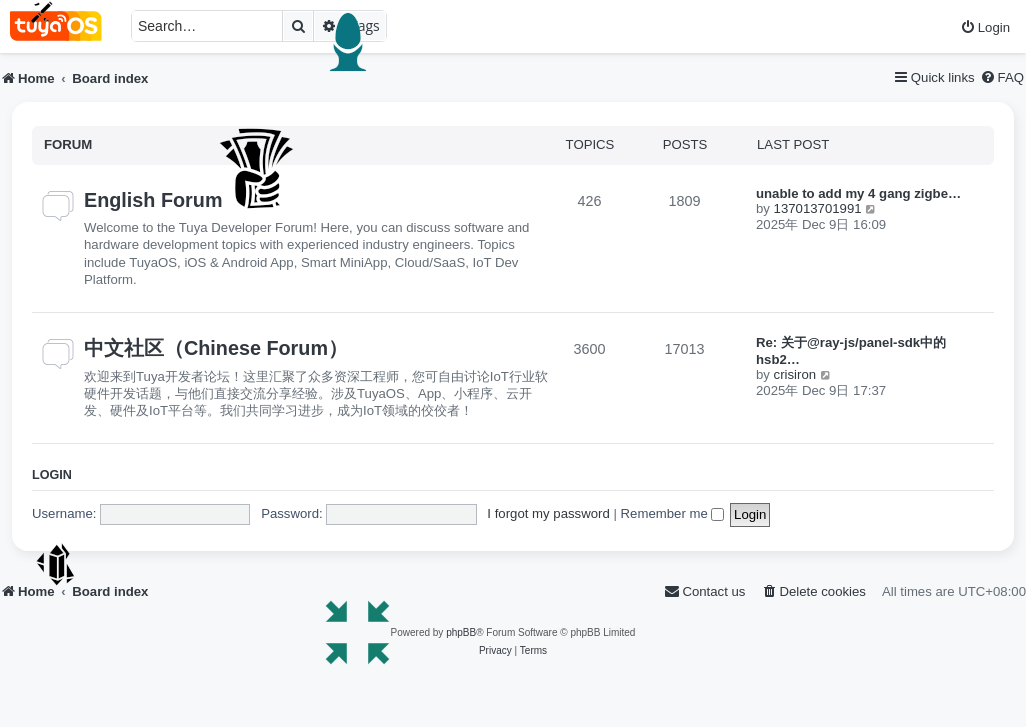 This screenshot has width=1026, height=727. I want to click on select egg pod vehicle or transport, so click(348, 42).